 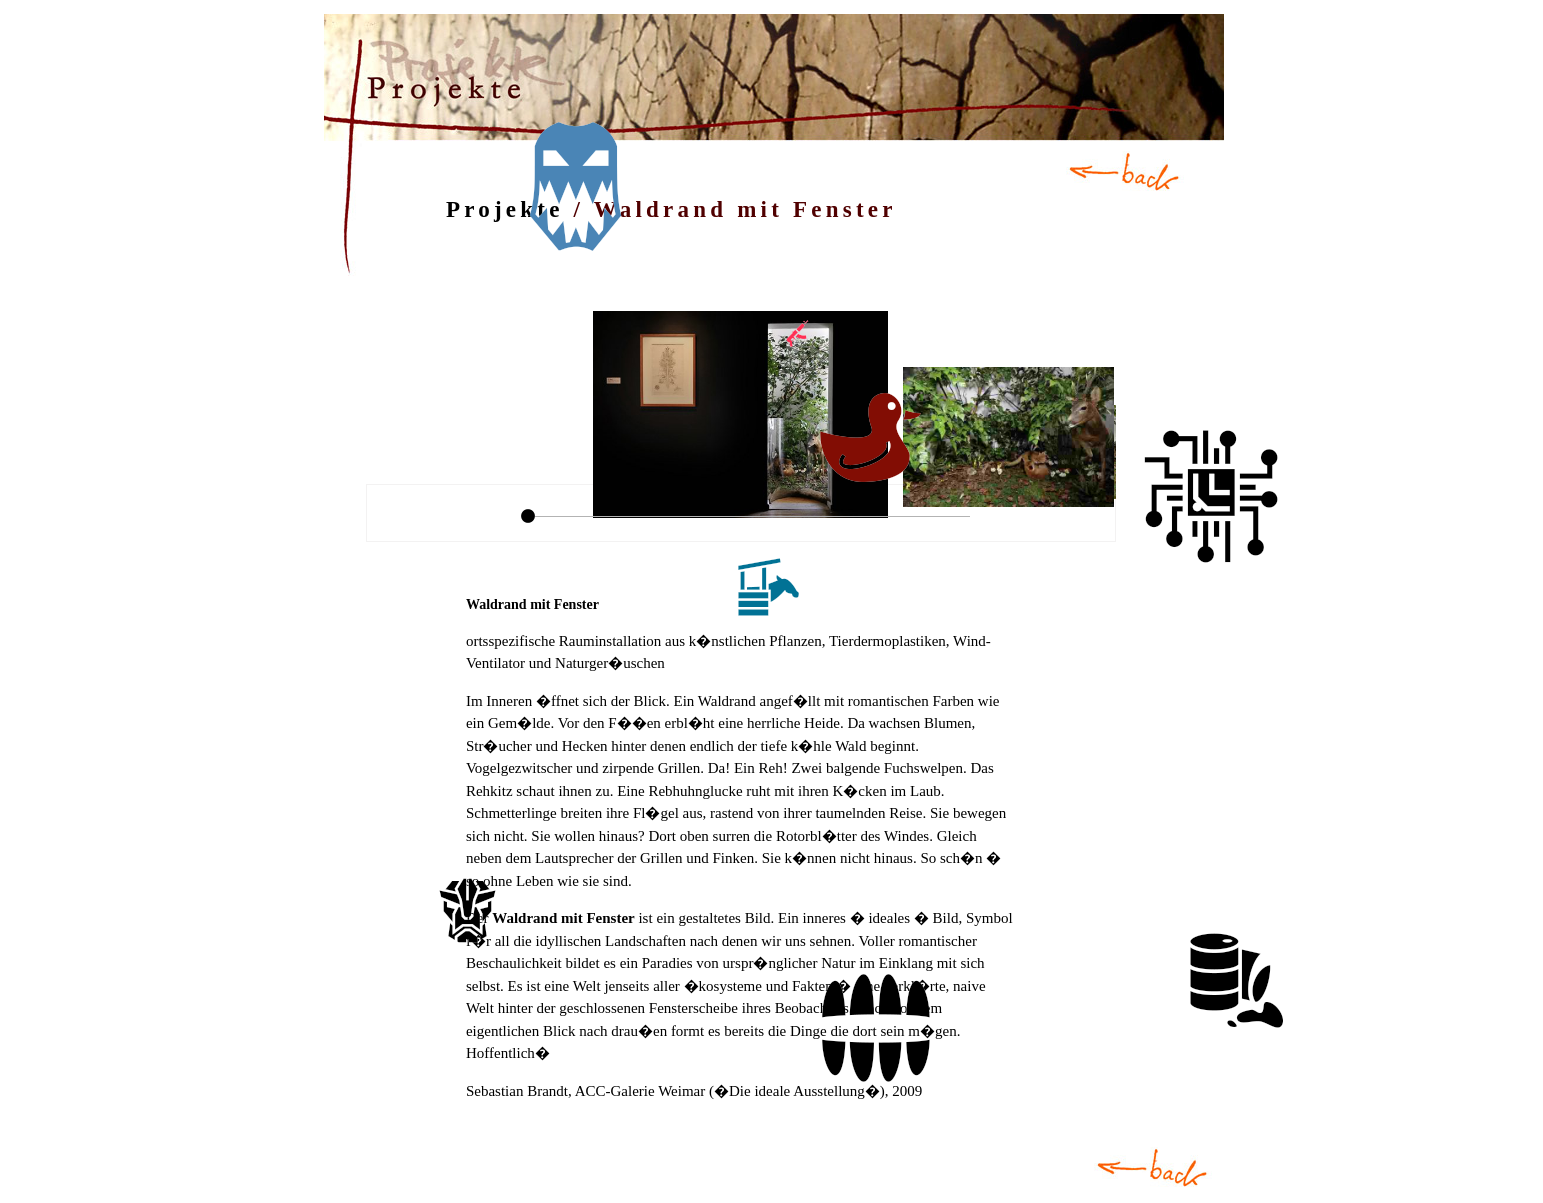 What do you see at coordinates (1211, 496) in the screenshot?
I see `view system or device specifications` at bounding box center [1211, 496].